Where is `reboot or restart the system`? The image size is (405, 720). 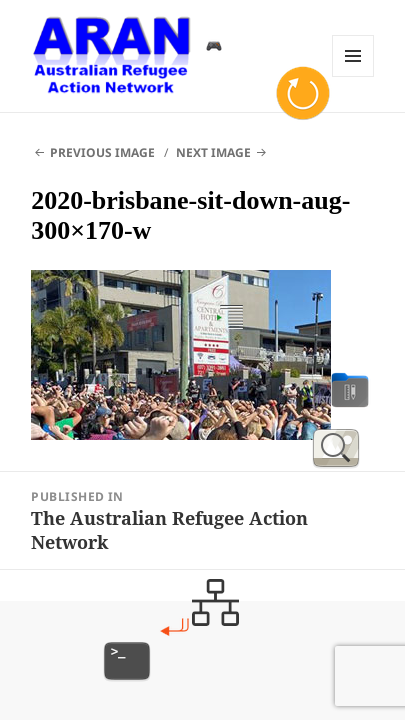 reboot or restart the system is located at coordinates (303, 93).